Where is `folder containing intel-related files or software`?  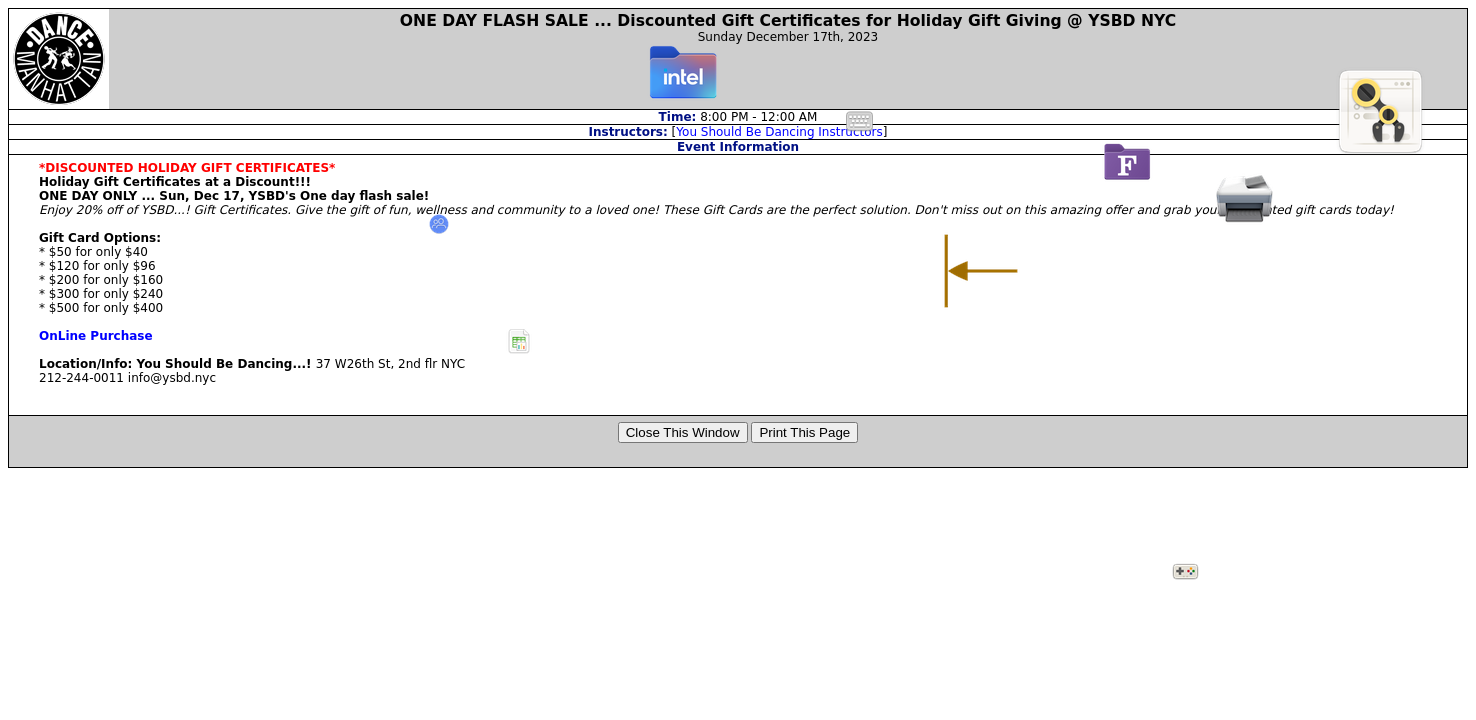 folder containing intel-related files or software is located at coordinates (683, 74).